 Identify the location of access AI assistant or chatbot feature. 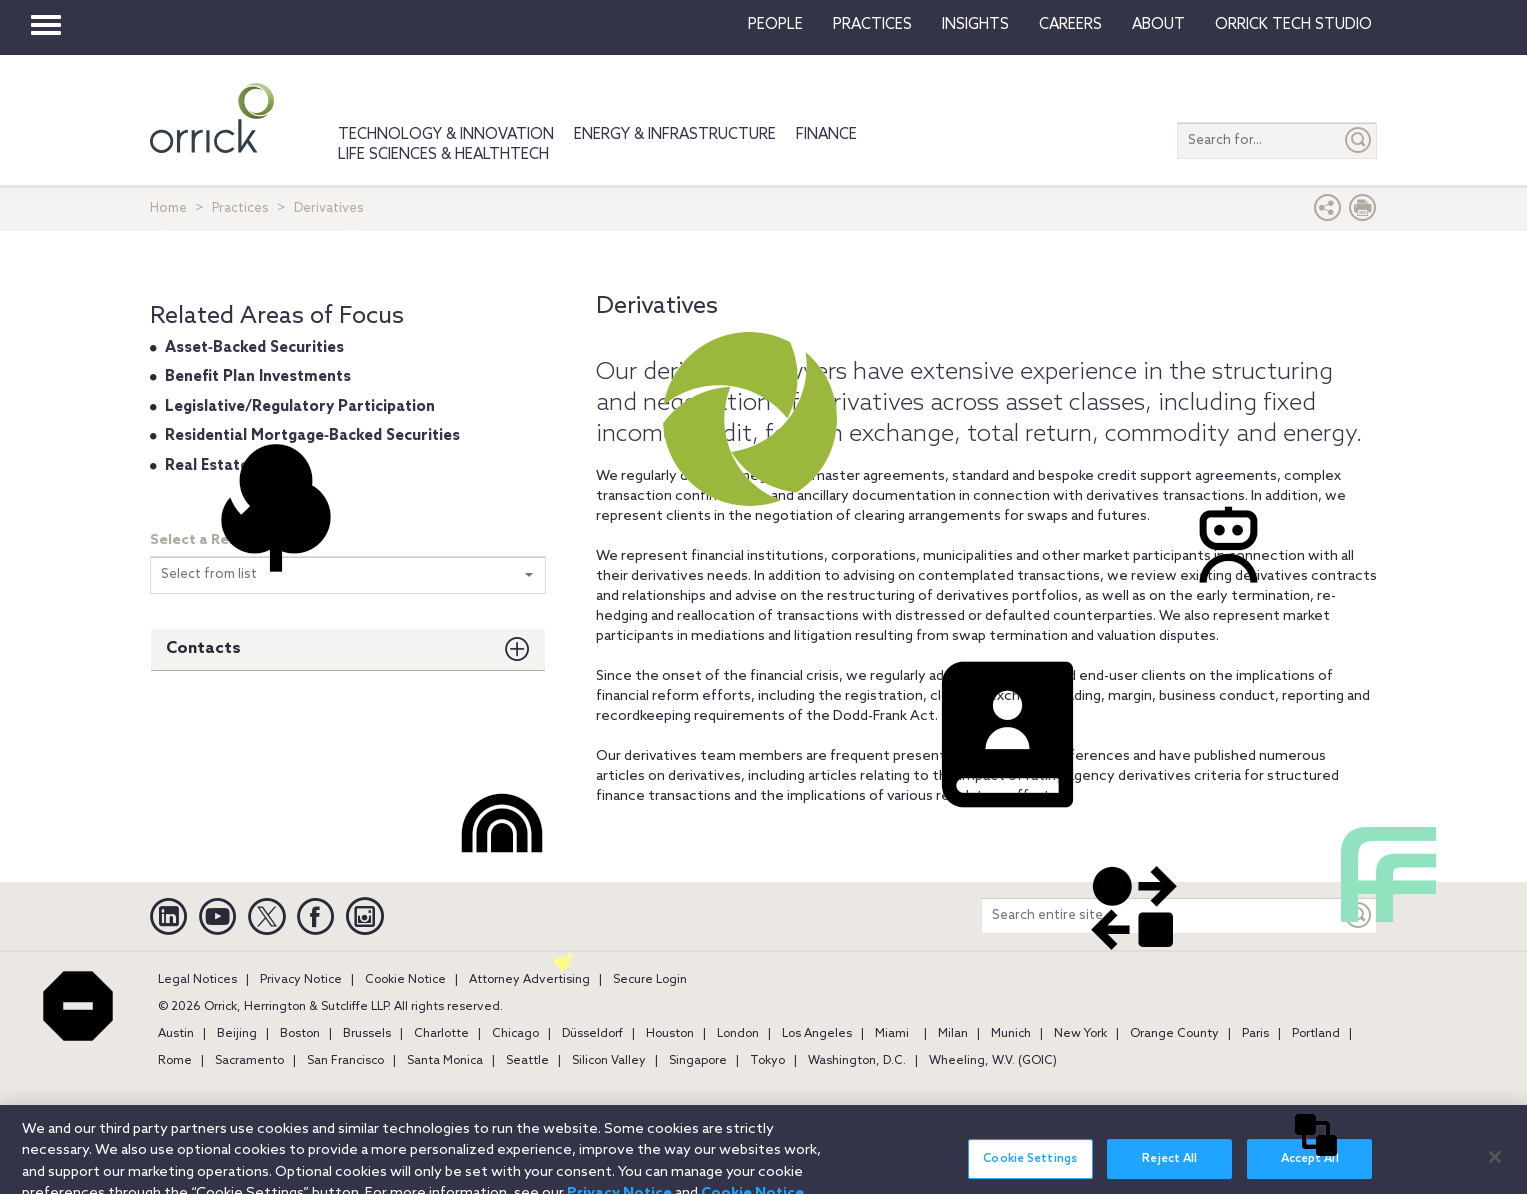
(1228, 546).